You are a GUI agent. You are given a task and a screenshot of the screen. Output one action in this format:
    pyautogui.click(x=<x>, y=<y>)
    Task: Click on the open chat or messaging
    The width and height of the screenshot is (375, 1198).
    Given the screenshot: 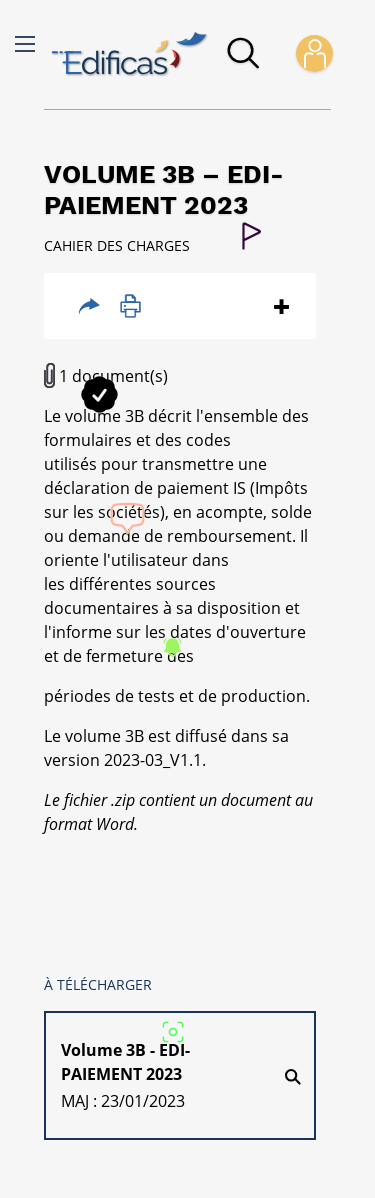 What is the action you would take?
    pyautogui.click(x=127, y=518)
    